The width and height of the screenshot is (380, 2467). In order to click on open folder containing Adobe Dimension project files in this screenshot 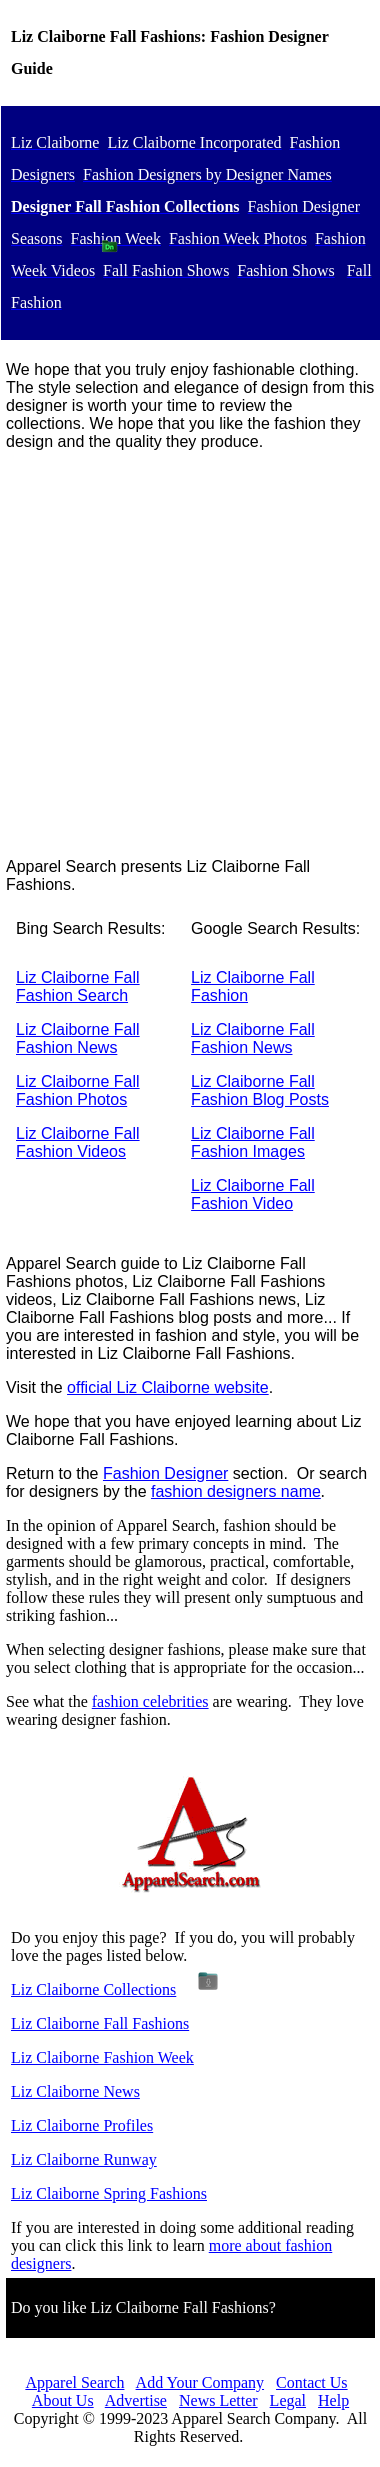, I will do `click(109, 246)`.